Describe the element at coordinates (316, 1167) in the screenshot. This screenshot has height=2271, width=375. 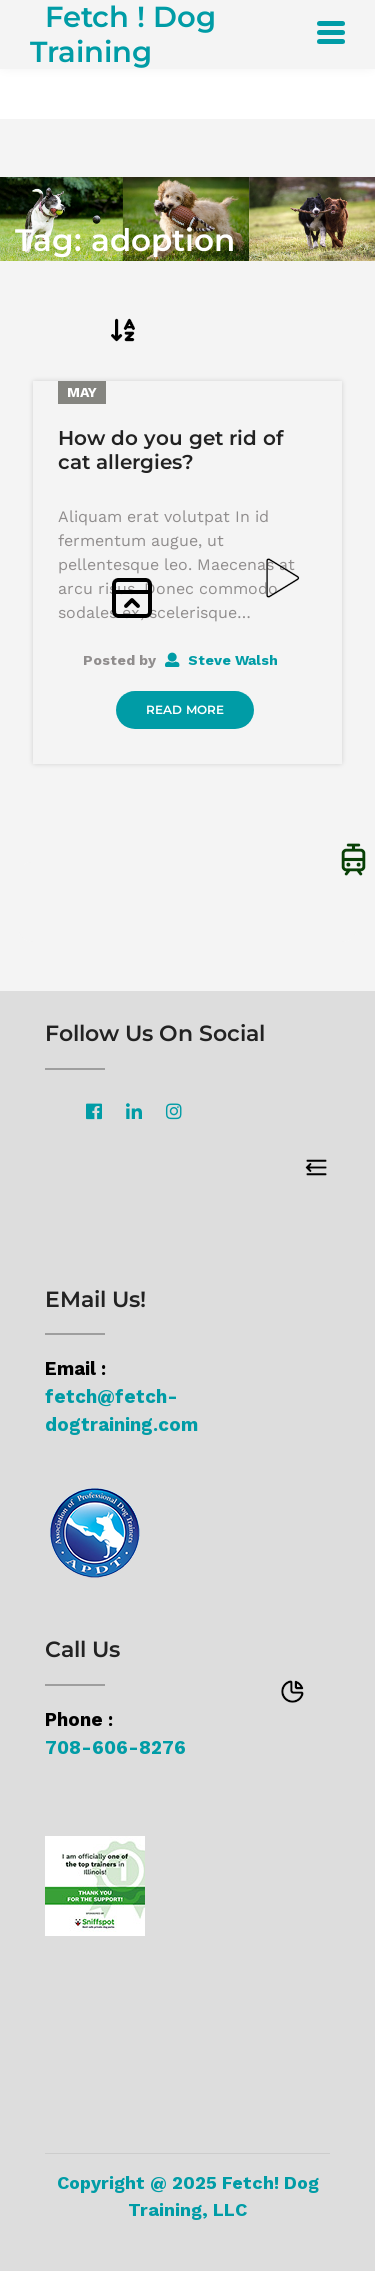
I see `go back to previous menu` at that location.